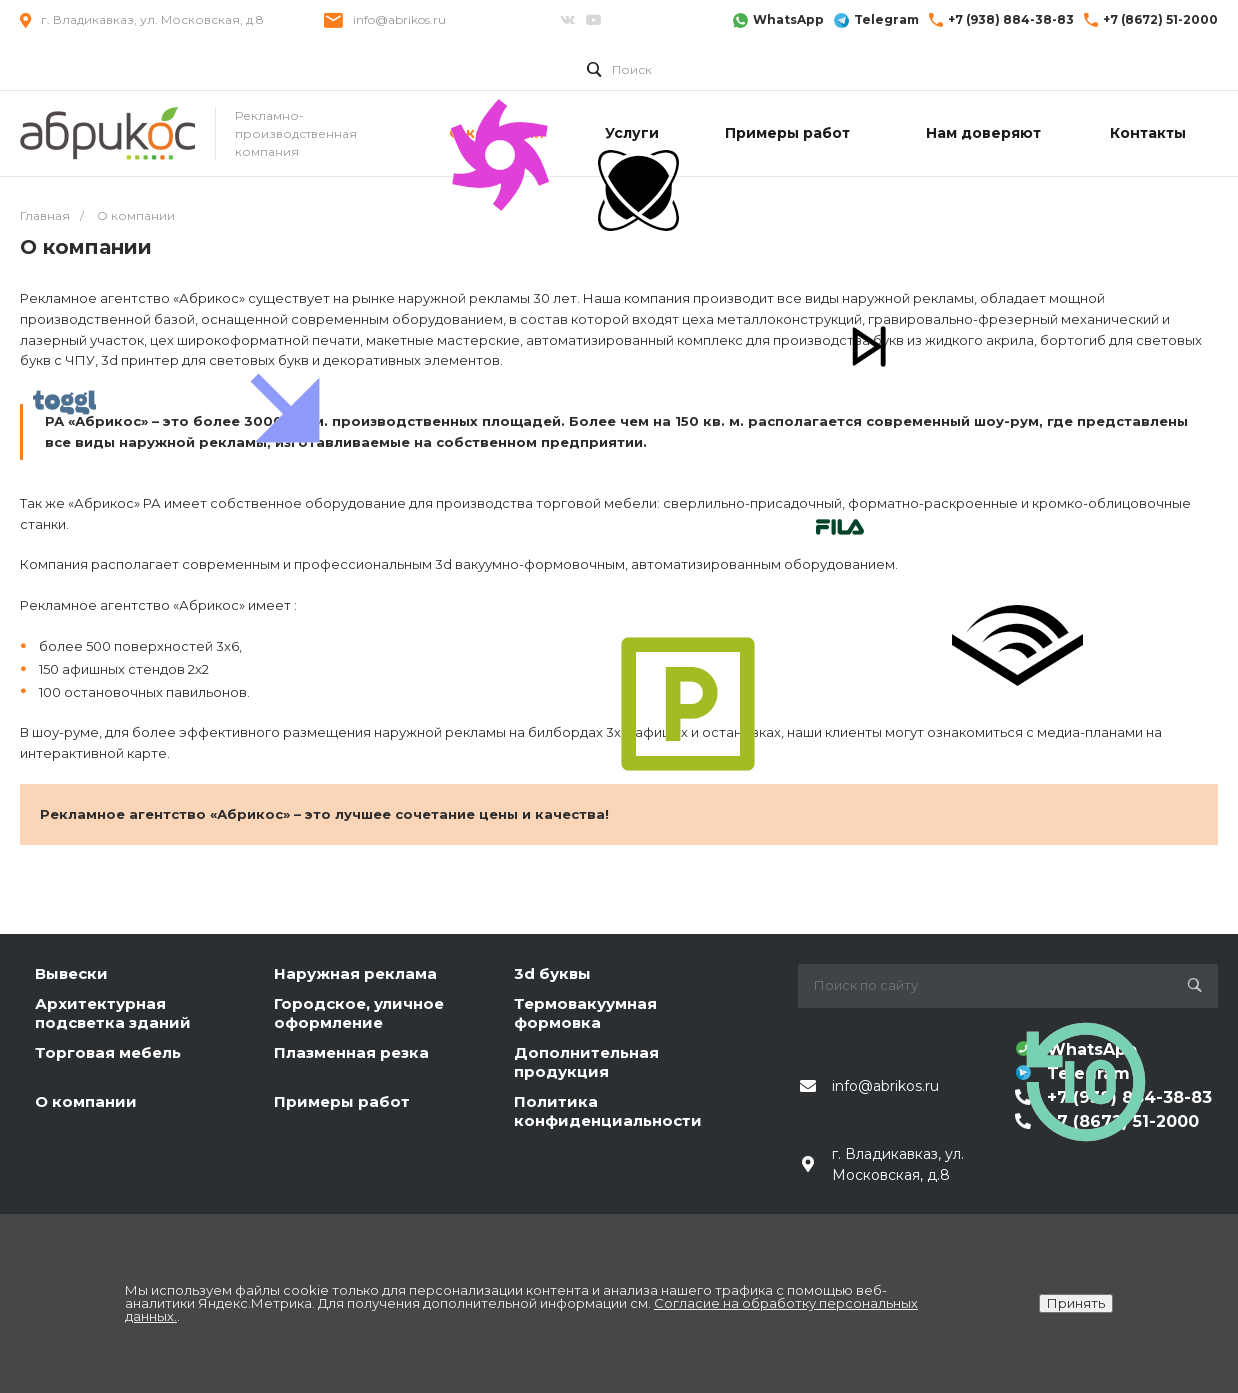 The width and height of the screenshot is (1238, 1393). I want to click on skip back 10 seconds in playback, so click(1086, 1082).